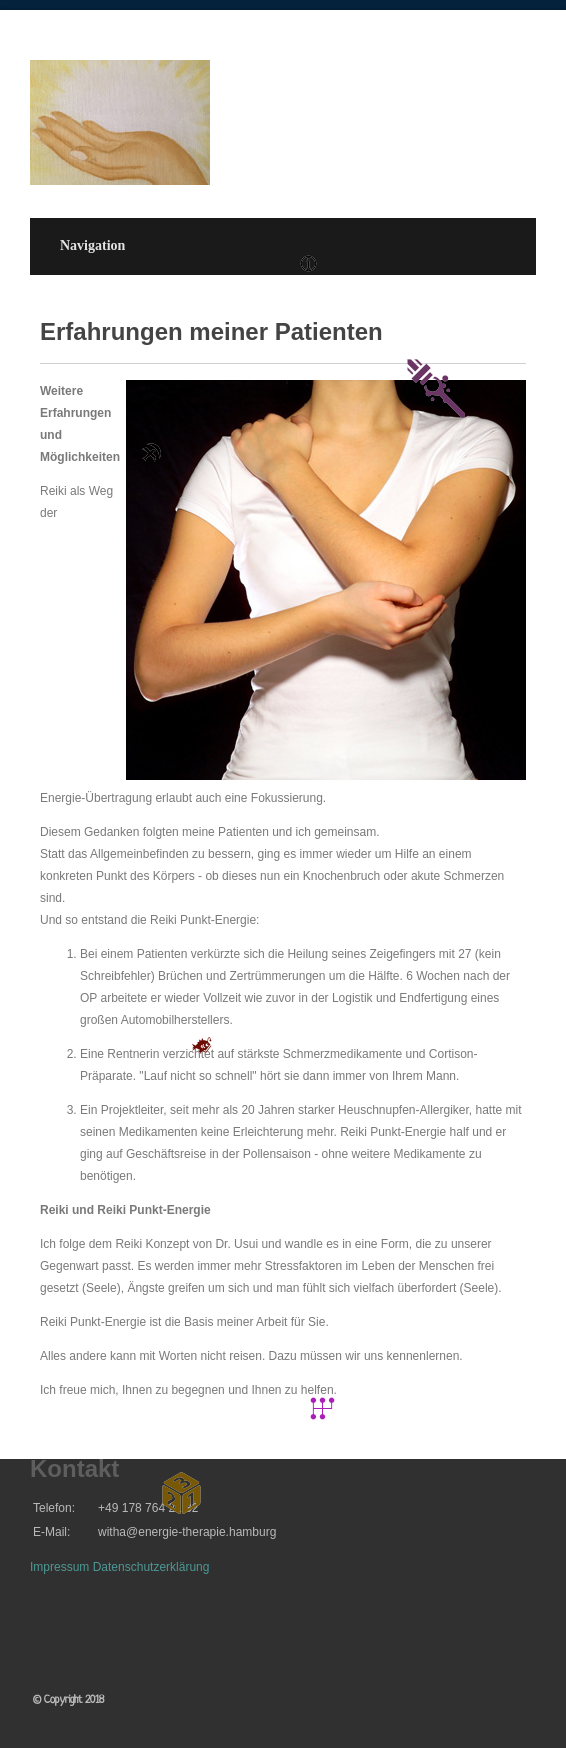 The height and width of the screenshot is (1748, 566). Describe the element at coordinates (308, 263) in the screenshot. I see `view more information or details` at that location.